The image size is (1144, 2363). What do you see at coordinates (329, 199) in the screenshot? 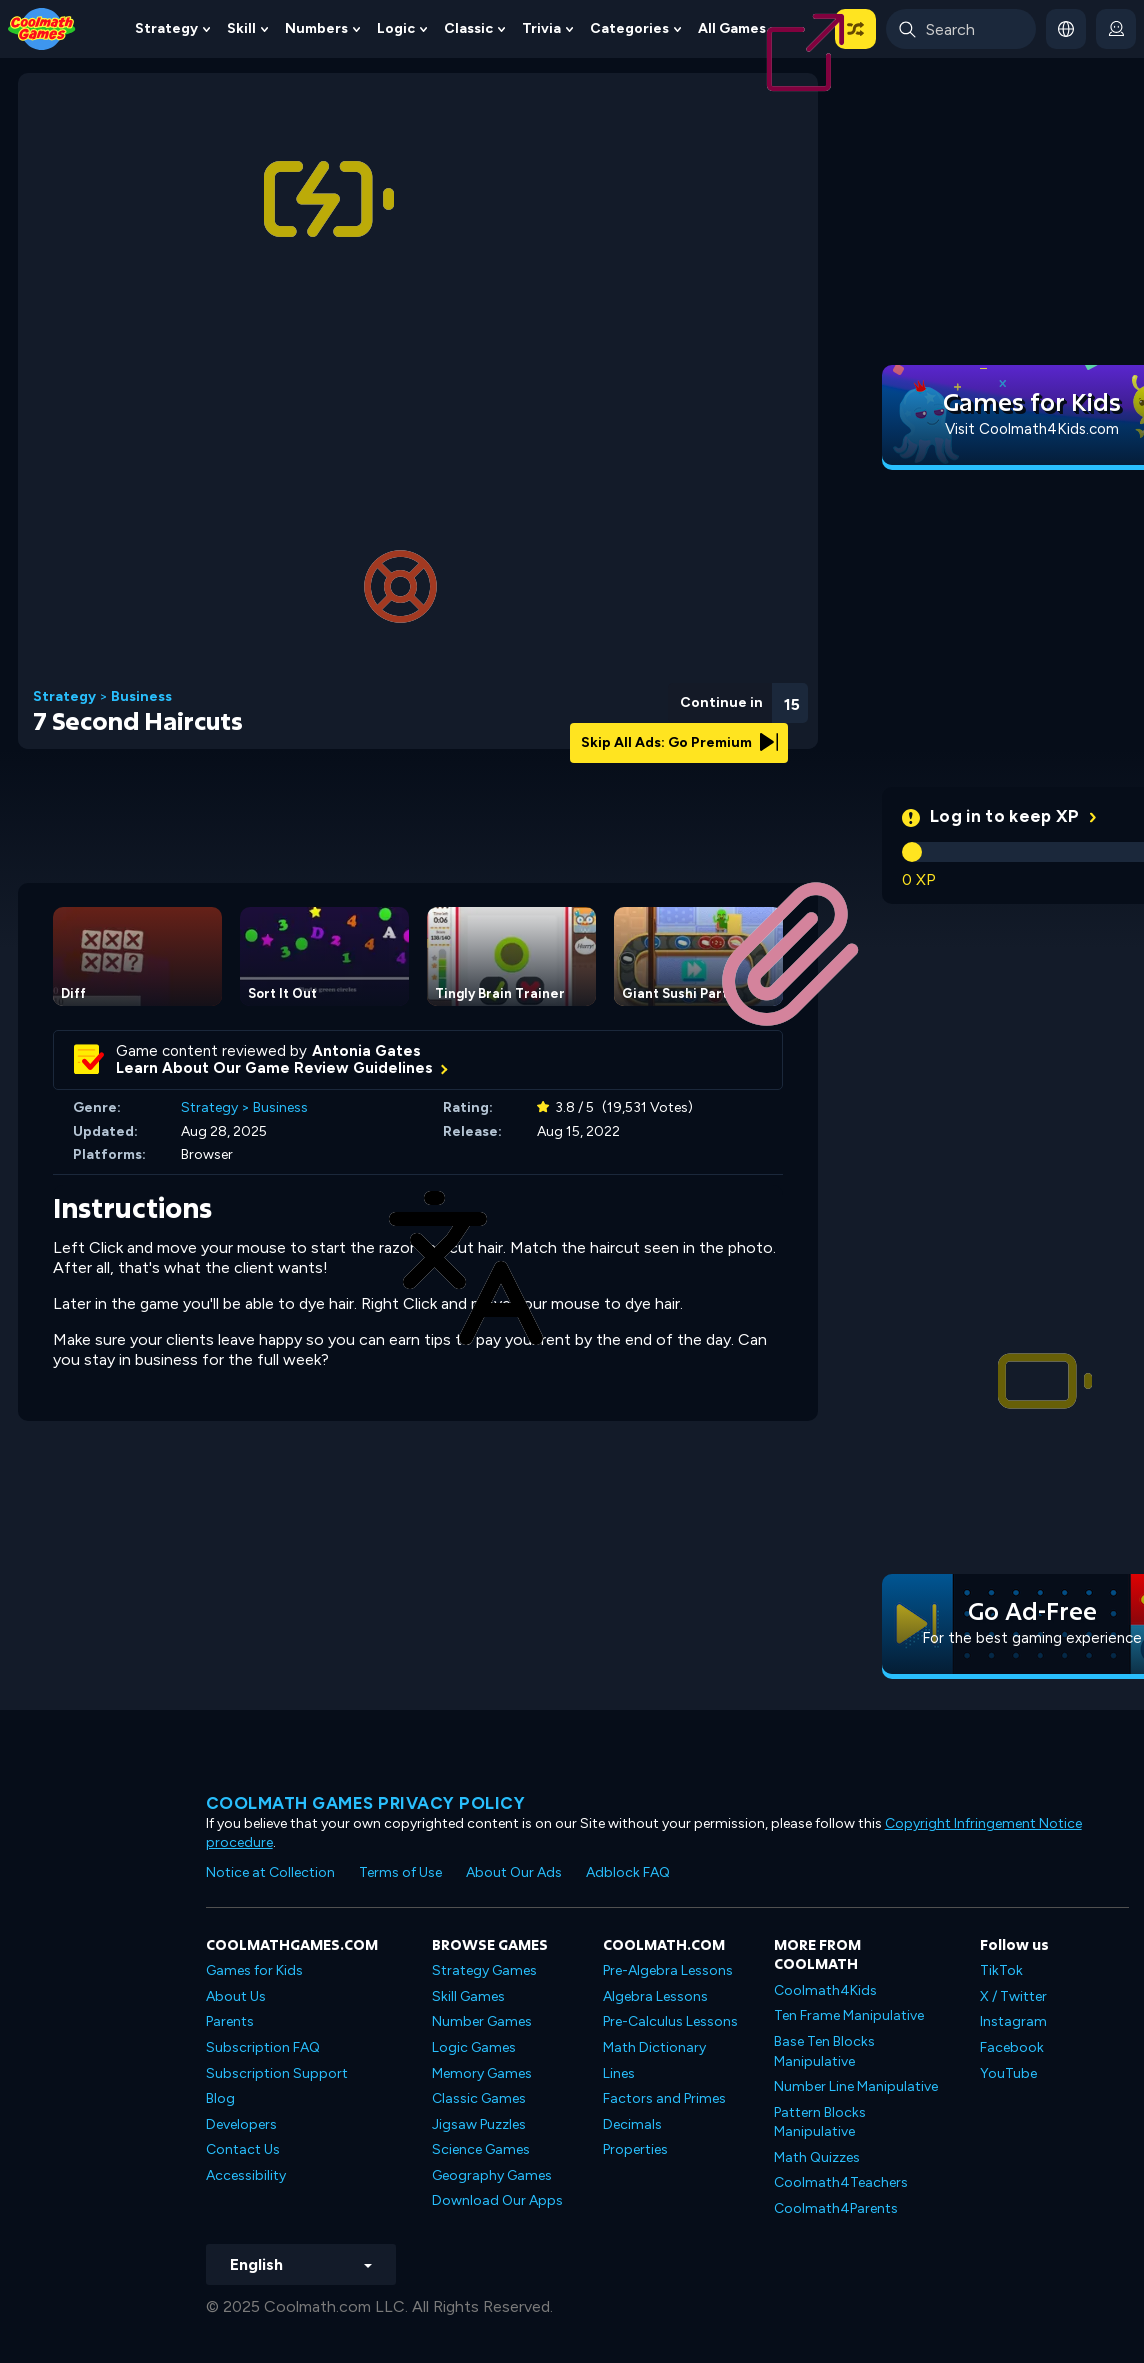
I see `indicates device is currently charging` at bounding box center [329, 199].